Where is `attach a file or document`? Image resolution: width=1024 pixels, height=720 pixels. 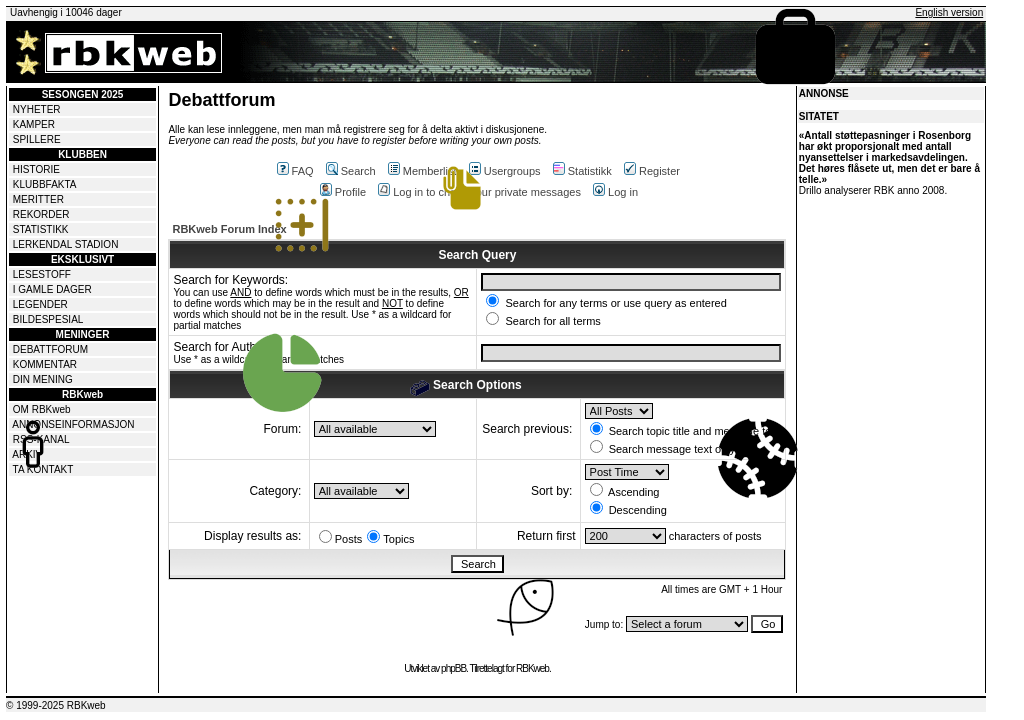
attach a file or document is located at coordinates (462, 188).